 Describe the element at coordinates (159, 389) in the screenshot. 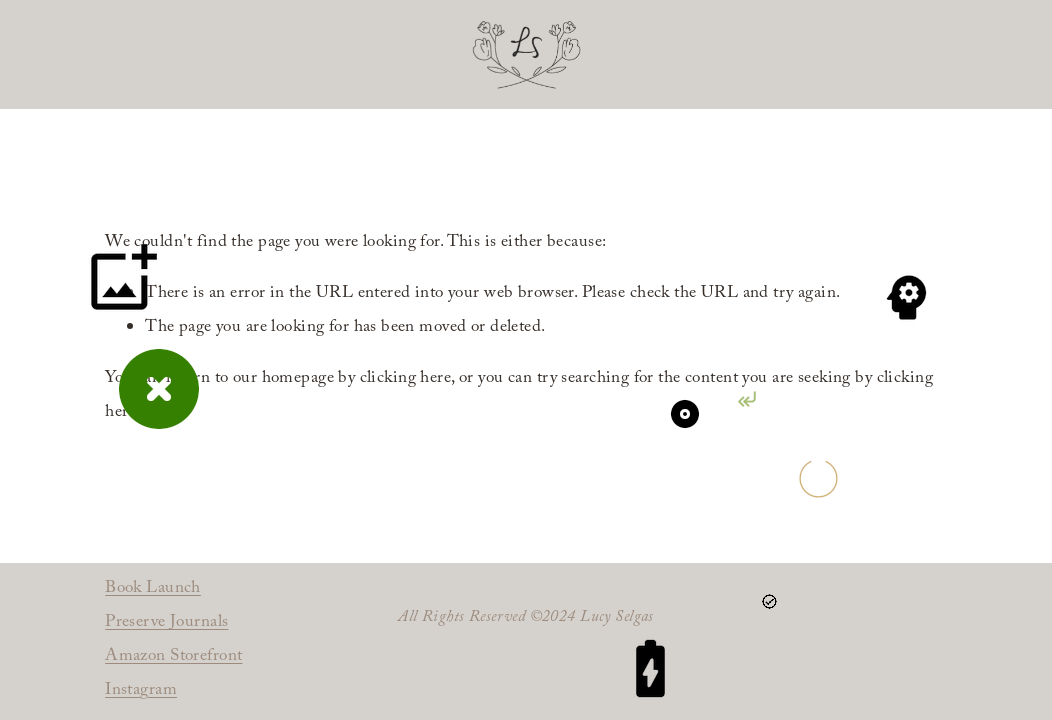

I see `close or dismiss a dialog` at that location.